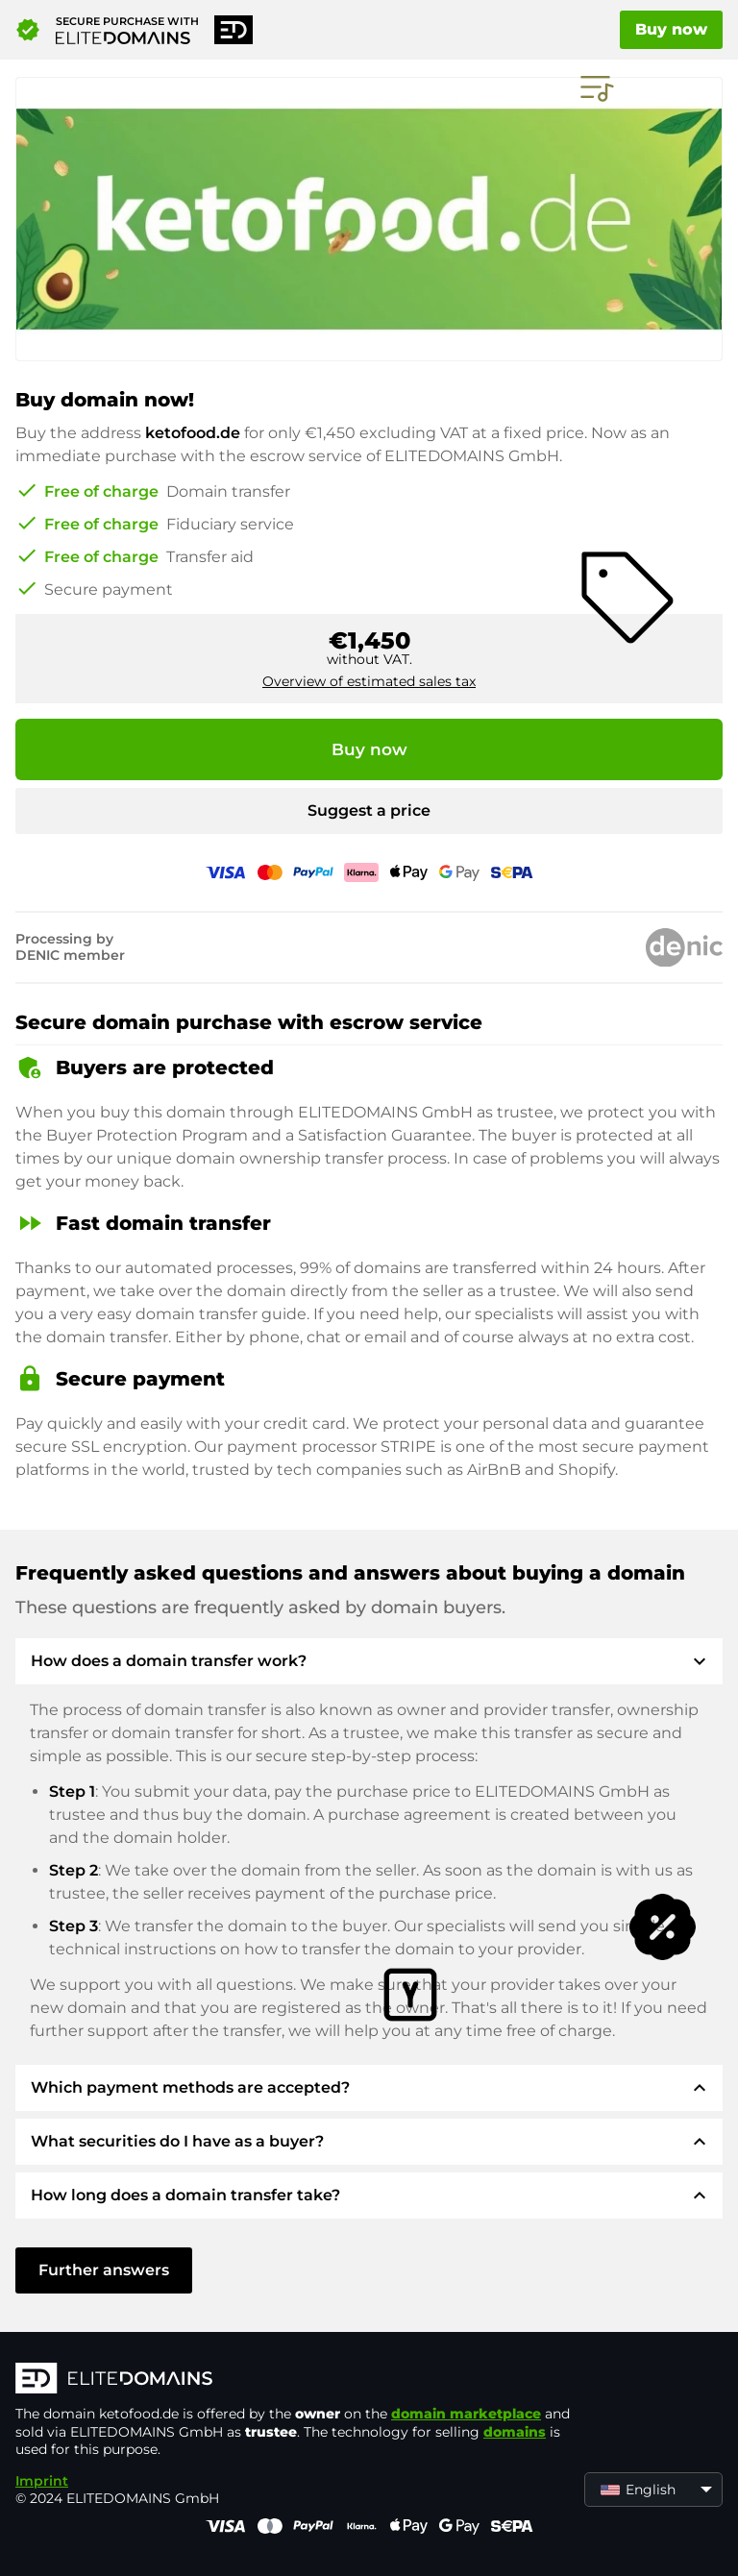  What do you see at coordinates (595, 86) in the screenshot?
I see `view your music playlist` at bounding box center [595, 86].